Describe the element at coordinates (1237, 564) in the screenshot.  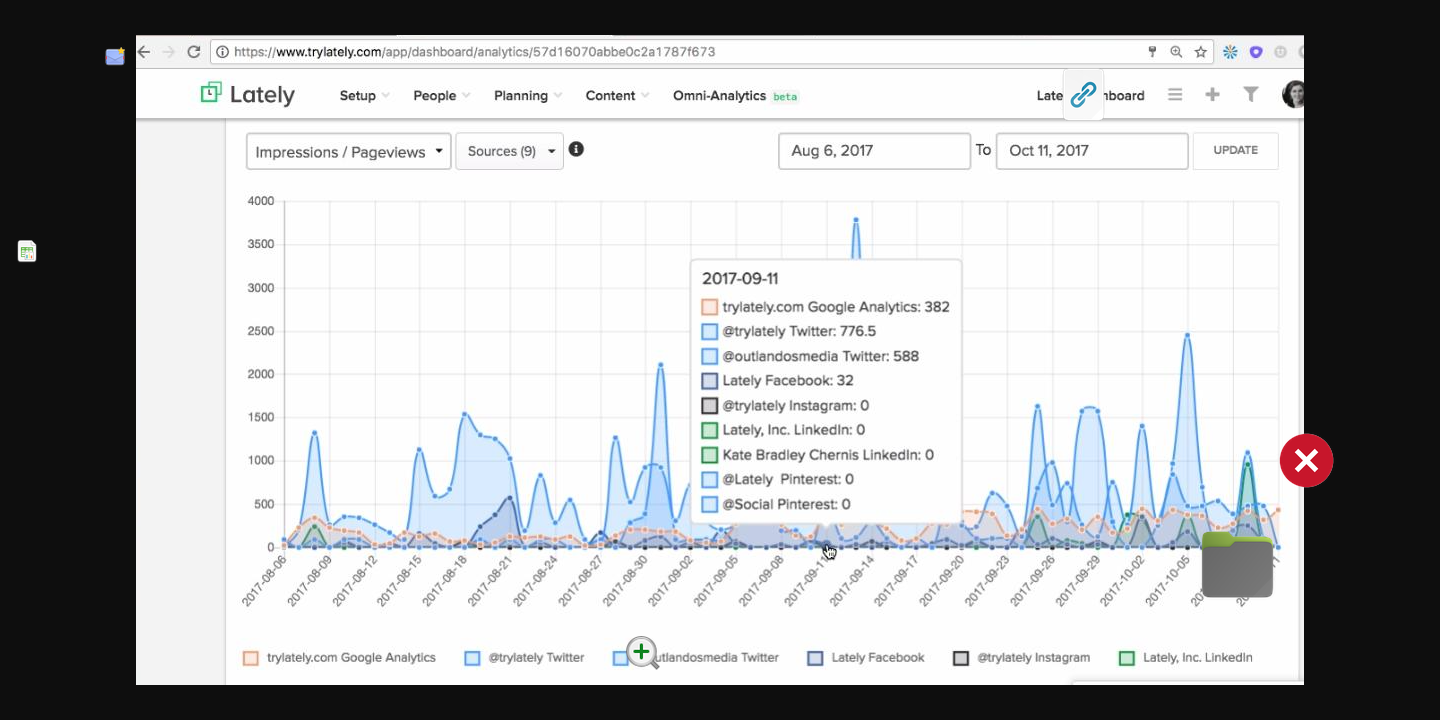
I see `open a folder or directory` at that location.